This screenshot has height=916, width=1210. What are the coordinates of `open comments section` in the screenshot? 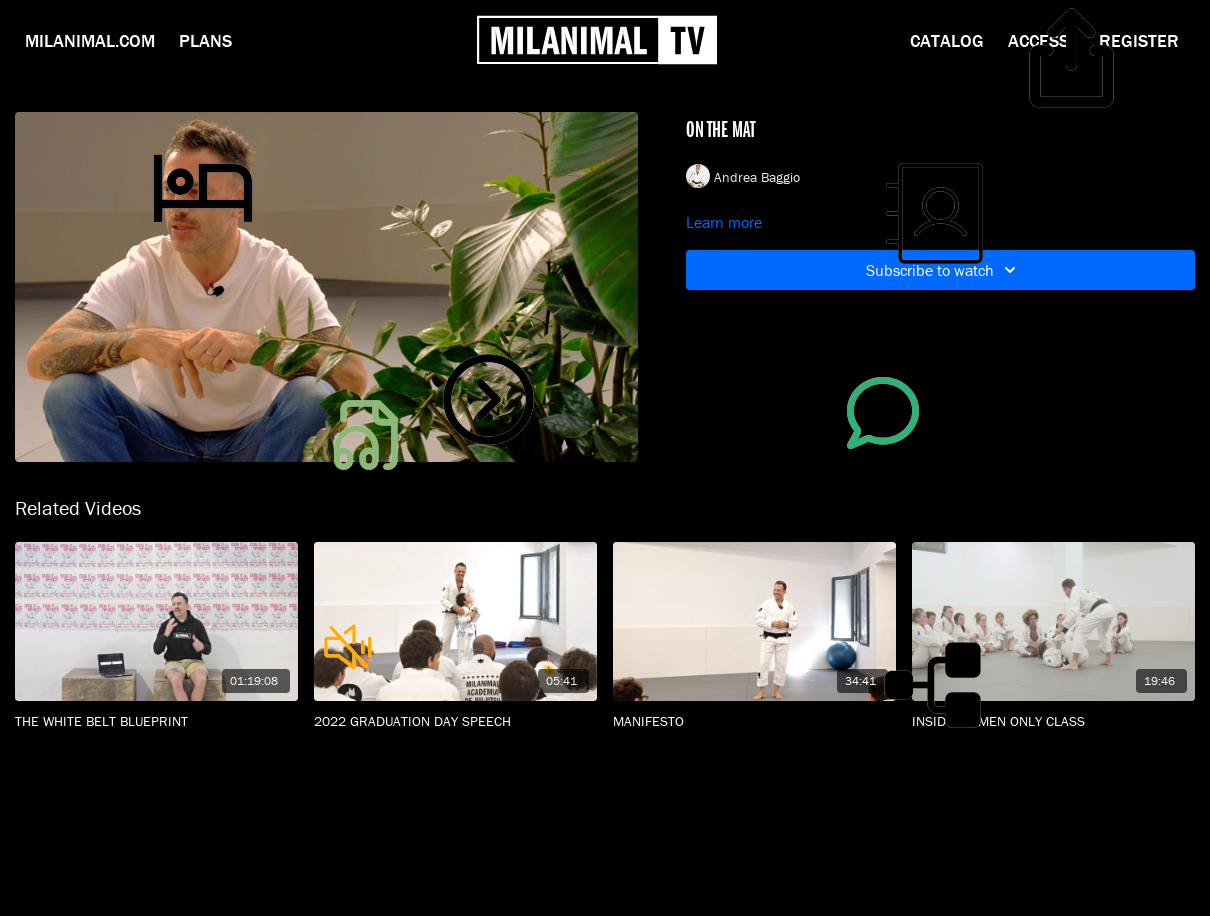 It's located at (883, 413).